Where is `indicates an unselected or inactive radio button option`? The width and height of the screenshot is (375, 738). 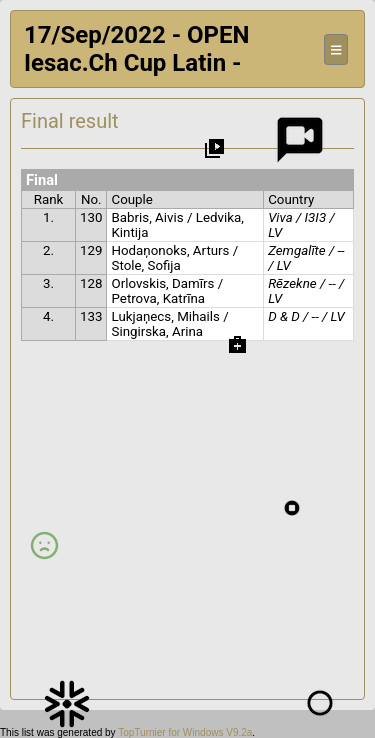
indicates an unselected or inactive radio button option is located at coordinates (320, 703).